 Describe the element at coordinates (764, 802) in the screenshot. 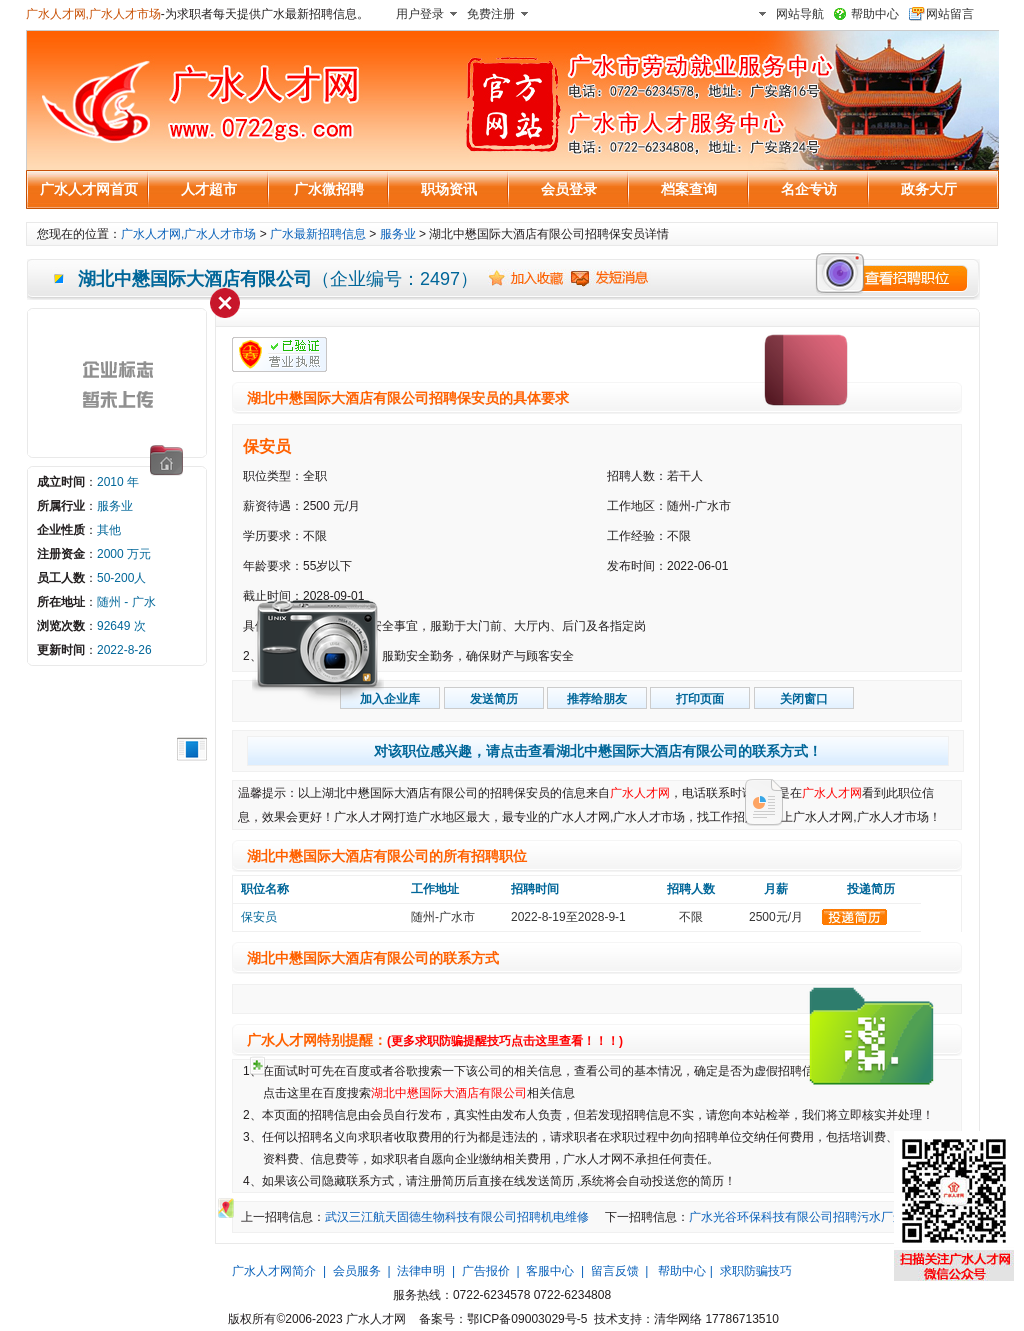

I see `open a presentation file` at that location.